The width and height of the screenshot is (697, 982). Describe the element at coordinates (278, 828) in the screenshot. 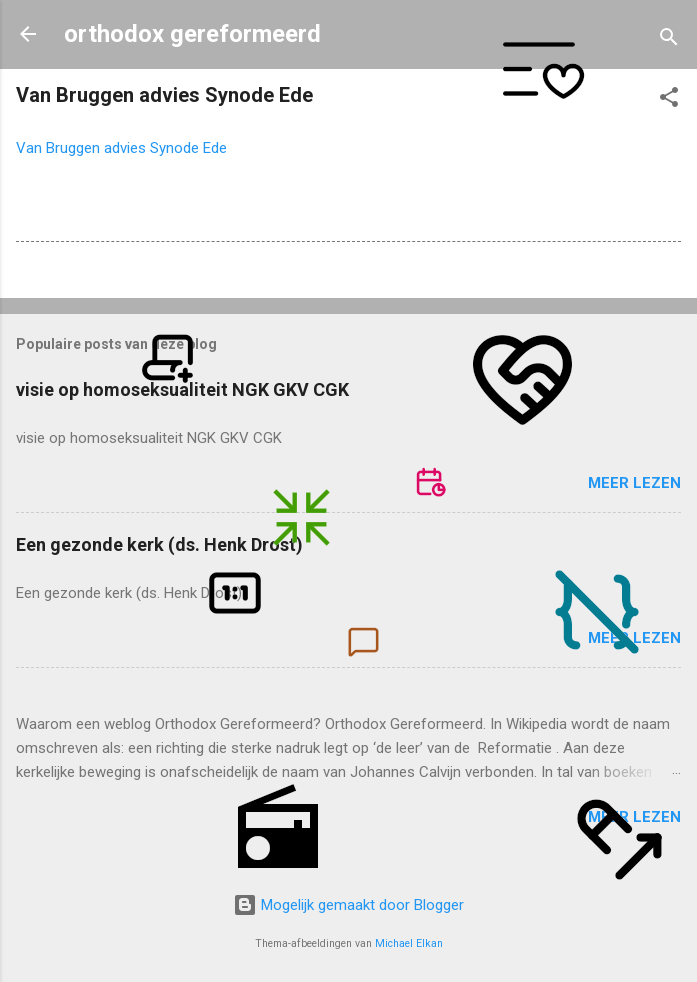

I see `open radio or audio streaming` at that location.